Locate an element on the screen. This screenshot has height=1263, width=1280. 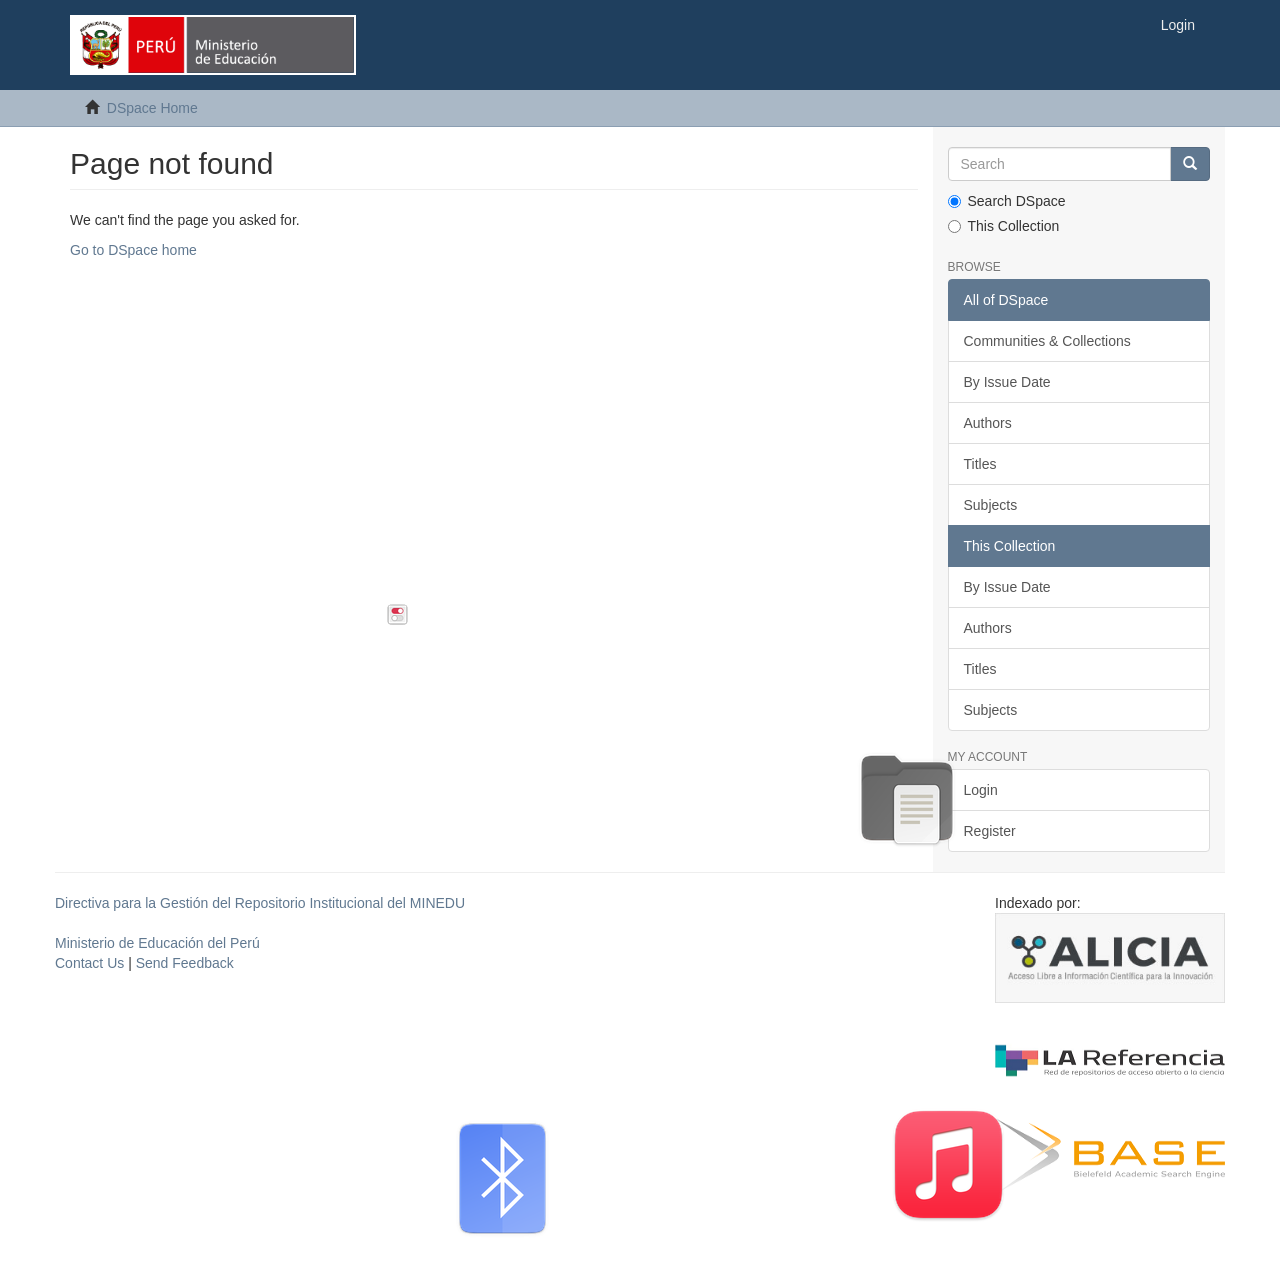
open a file or document is located at coordinates (907, 798).